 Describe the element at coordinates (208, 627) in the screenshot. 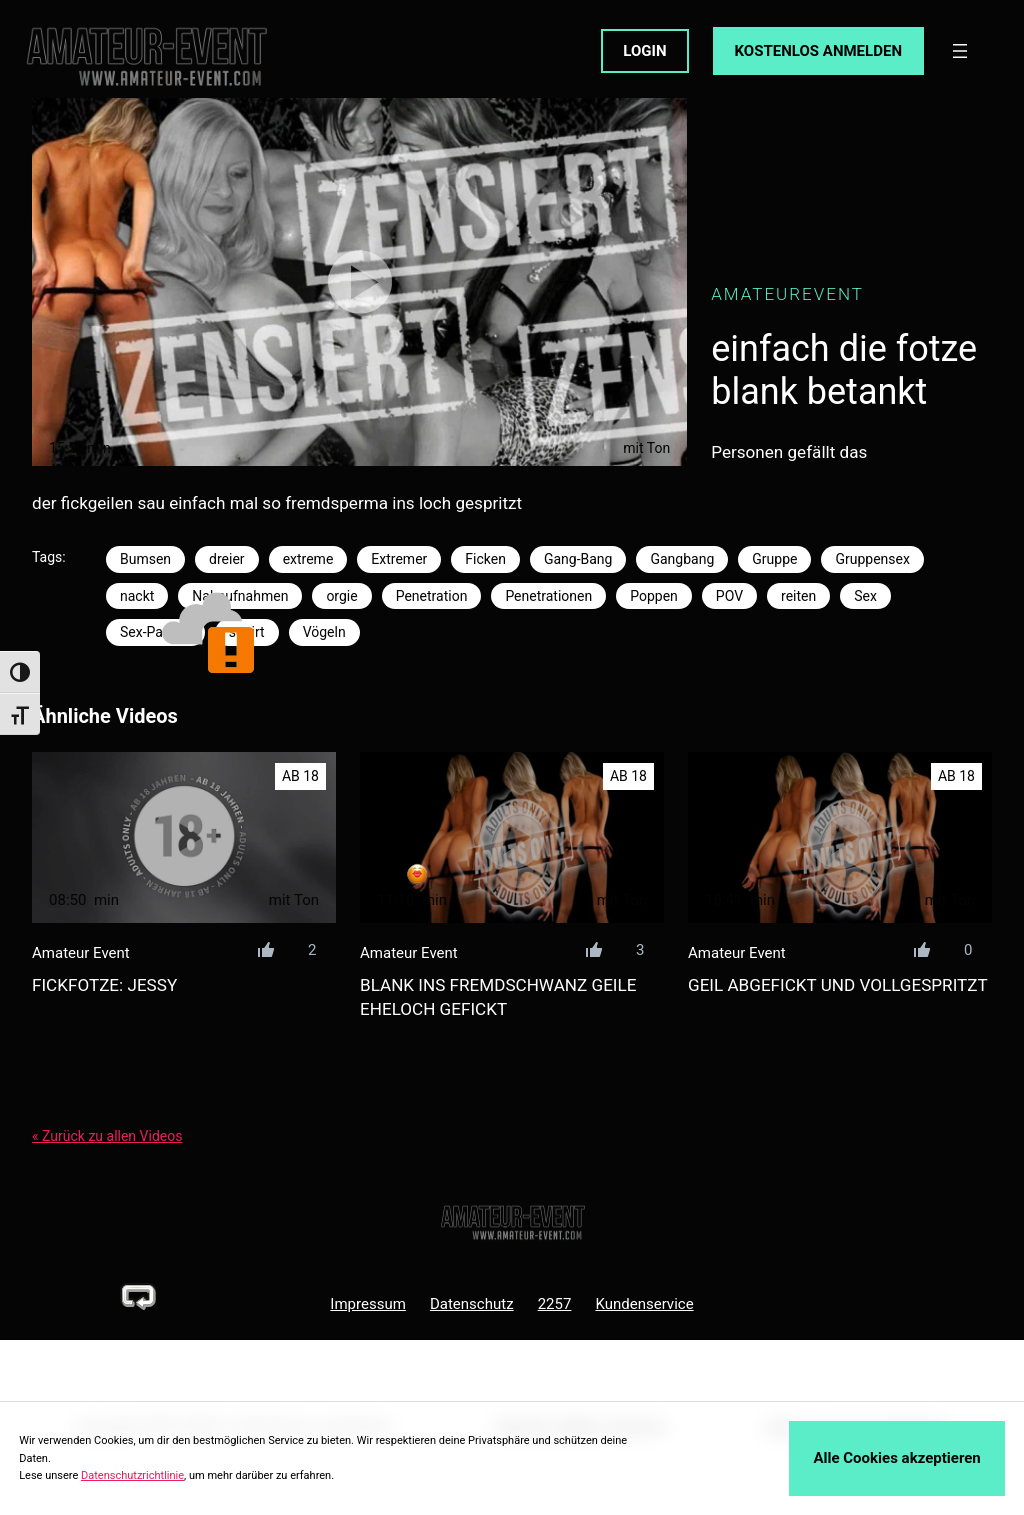

I see `indicates a severe weather alert or warning` at that location.